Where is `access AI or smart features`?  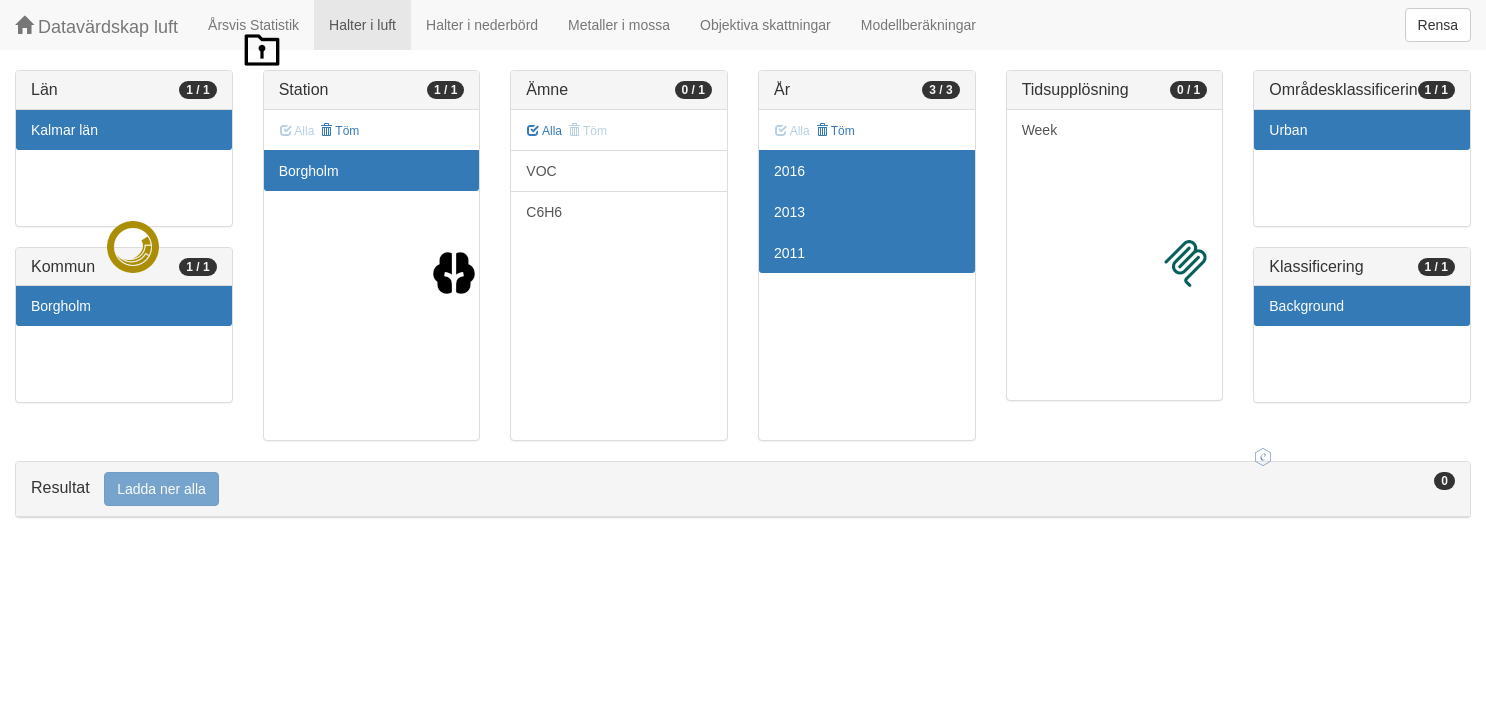
access AI or smart features is located at coordinates (454, 273).